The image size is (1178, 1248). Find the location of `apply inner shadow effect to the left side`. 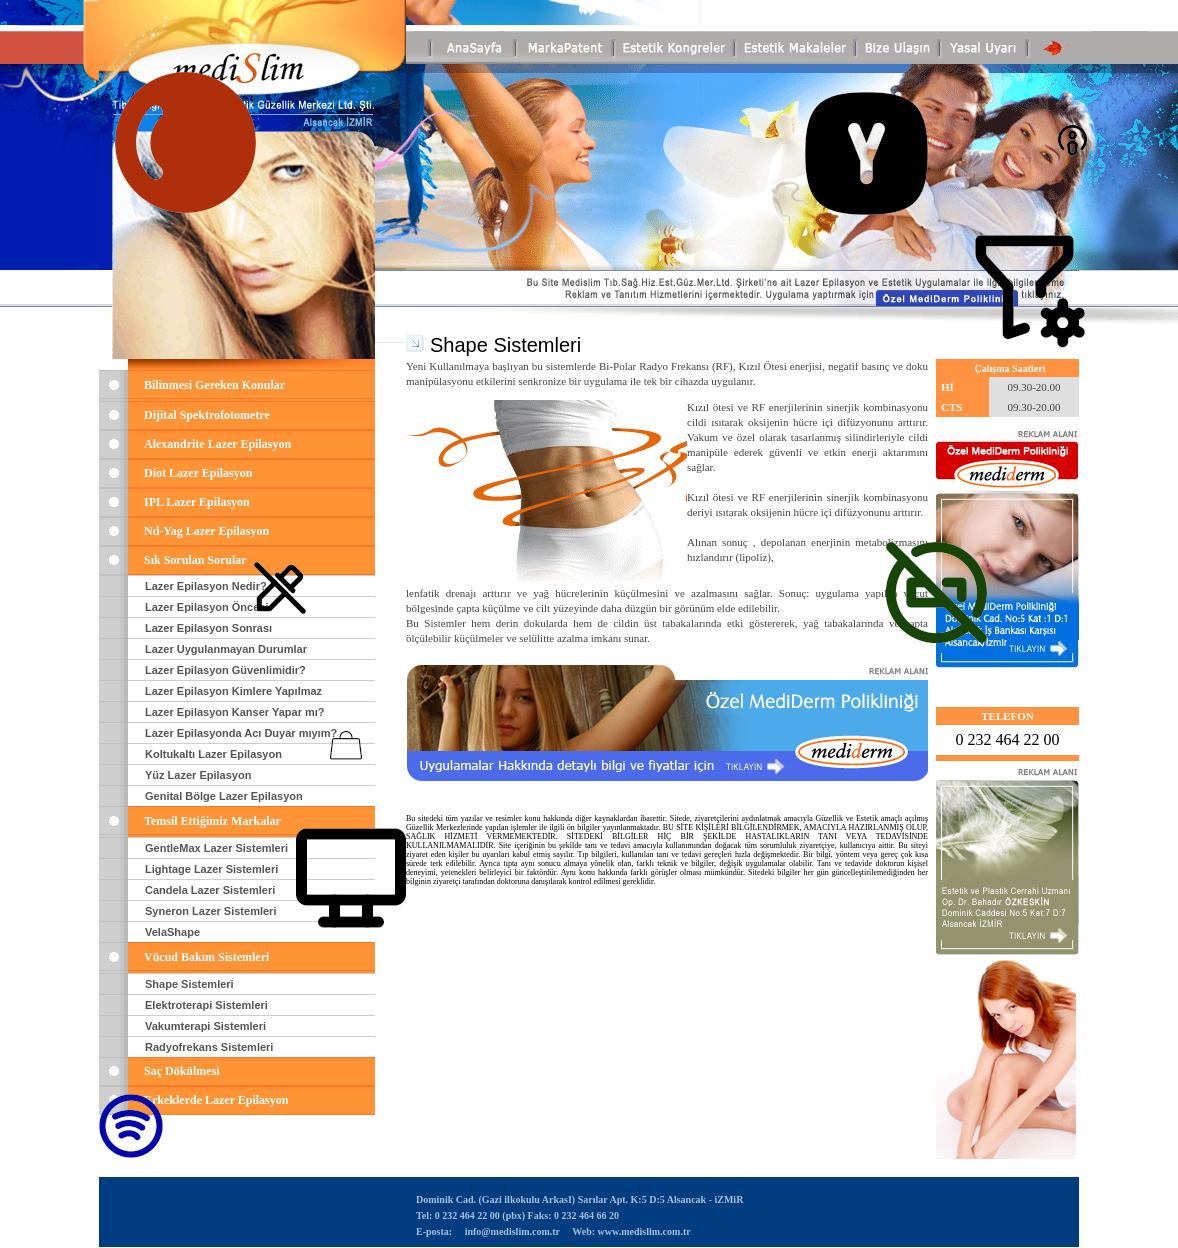

apply inner shadow effect to the left side is located at coordinates (185, 142).